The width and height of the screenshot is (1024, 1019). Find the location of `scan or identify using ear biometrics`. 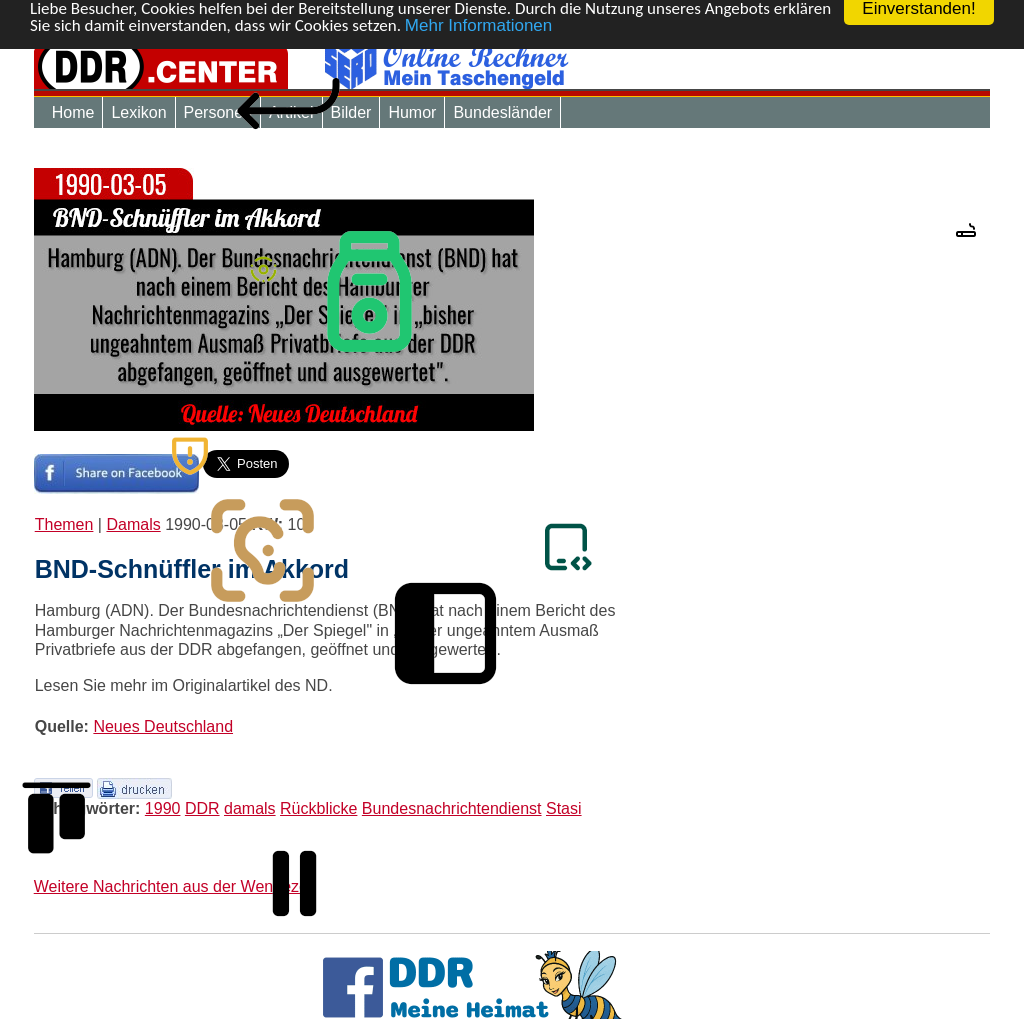

scan or identify using ear biometrics is located at coordinates (262, 550).